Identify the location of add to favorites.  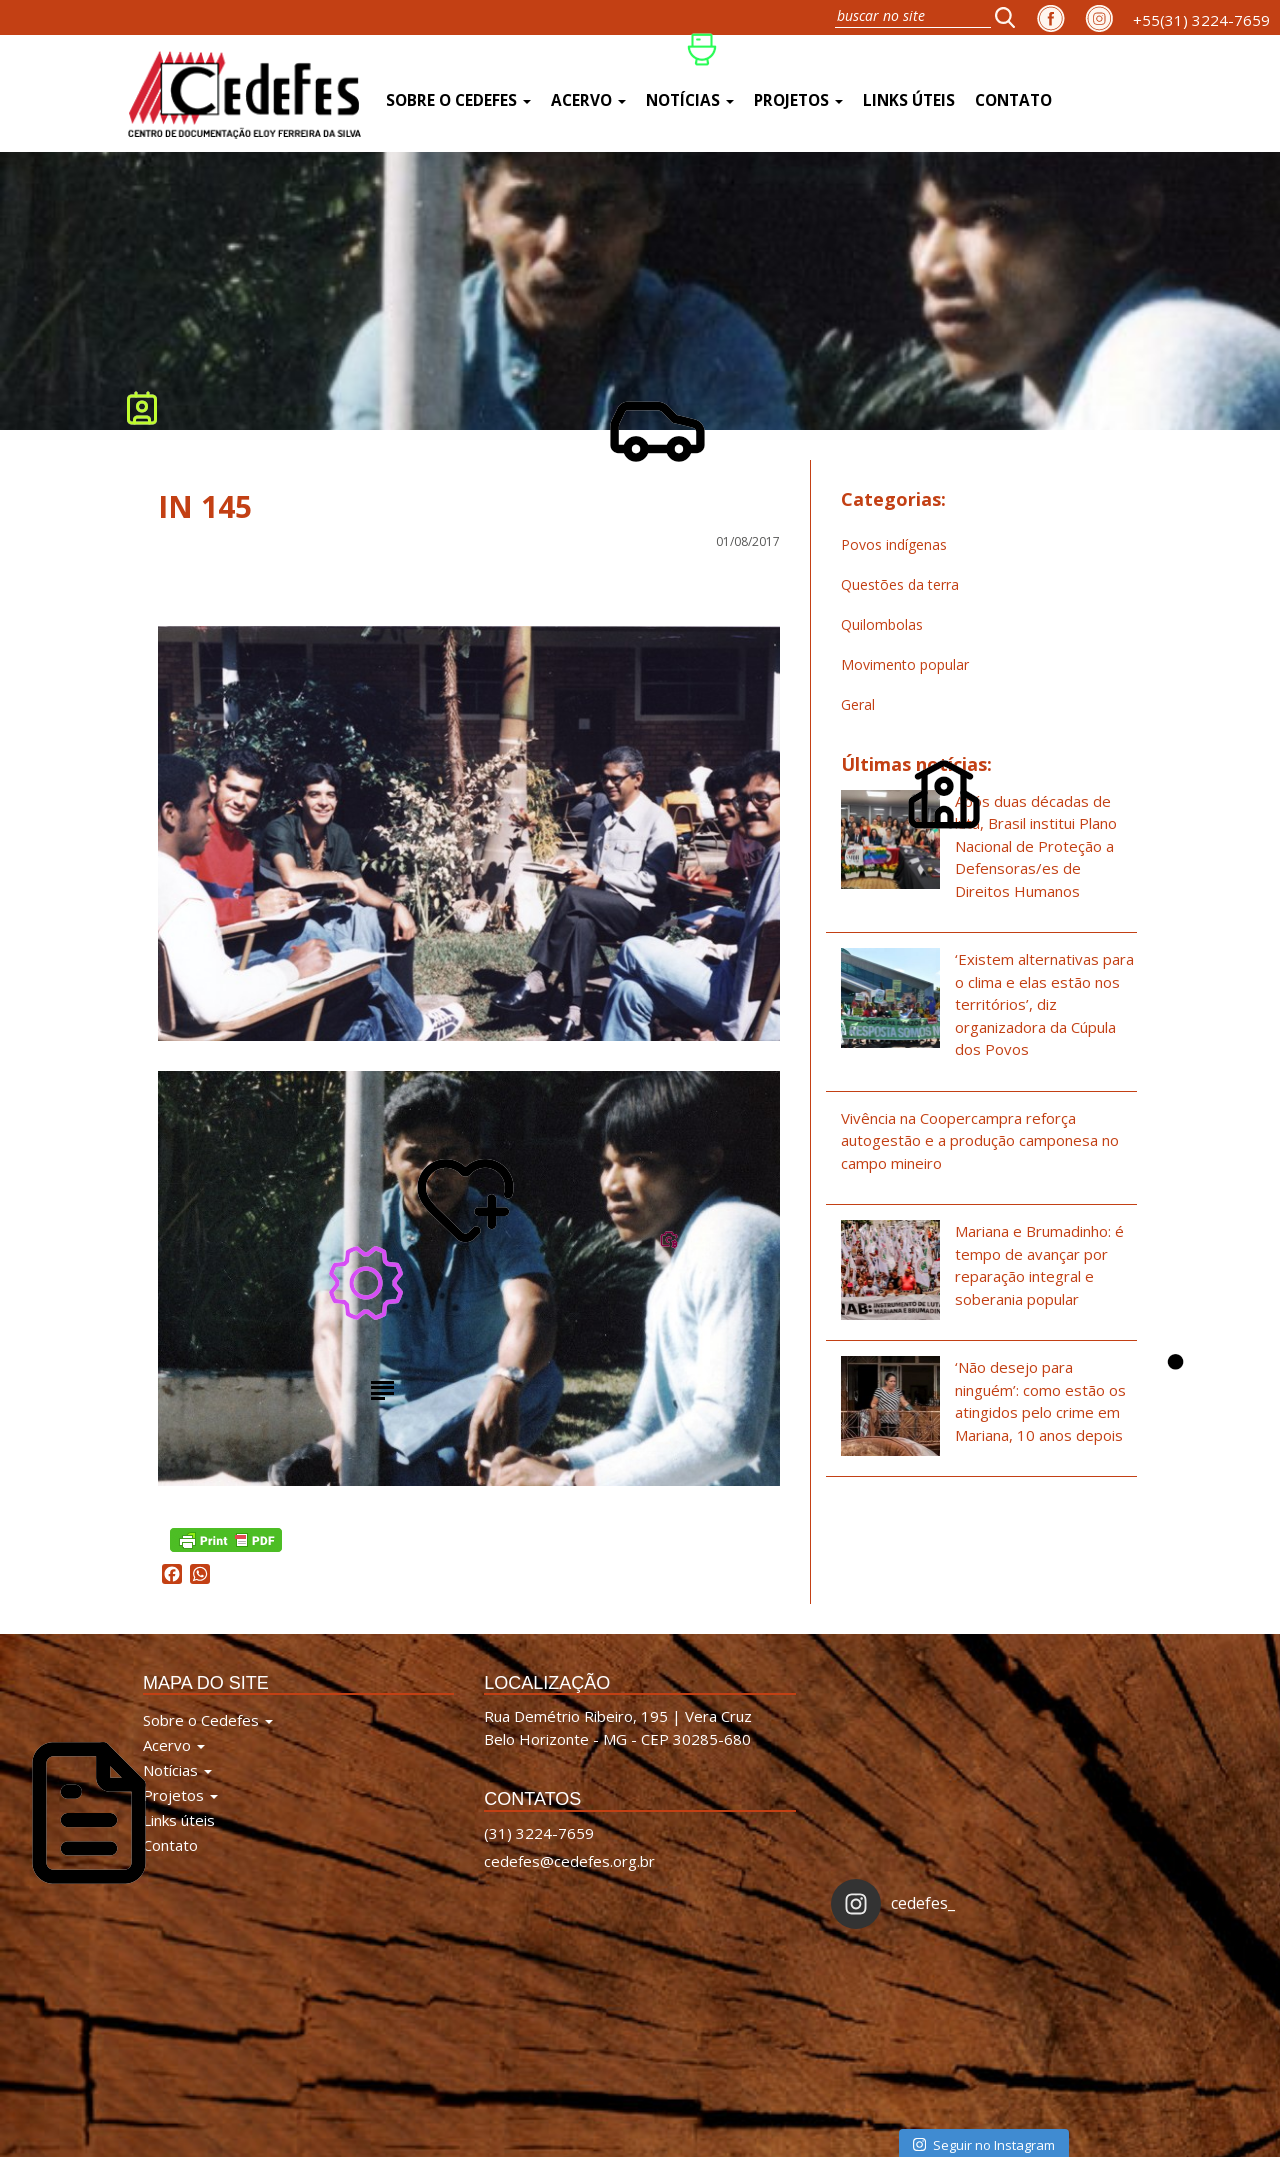
(465, 1198).